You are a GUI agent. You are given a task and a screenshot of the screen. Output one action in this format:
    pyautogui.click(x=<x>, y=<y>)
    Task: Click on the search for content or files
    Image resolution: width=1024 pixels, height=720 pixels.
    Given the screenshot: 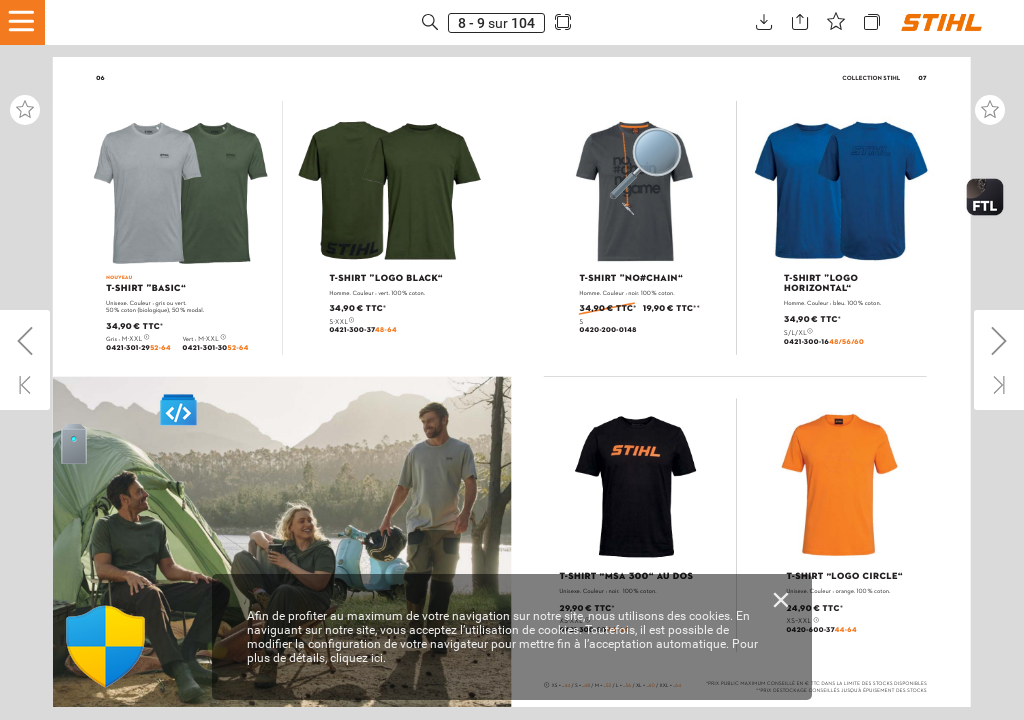 What is the action you would take?
    pyautogui.click(x=647, y=162)
    